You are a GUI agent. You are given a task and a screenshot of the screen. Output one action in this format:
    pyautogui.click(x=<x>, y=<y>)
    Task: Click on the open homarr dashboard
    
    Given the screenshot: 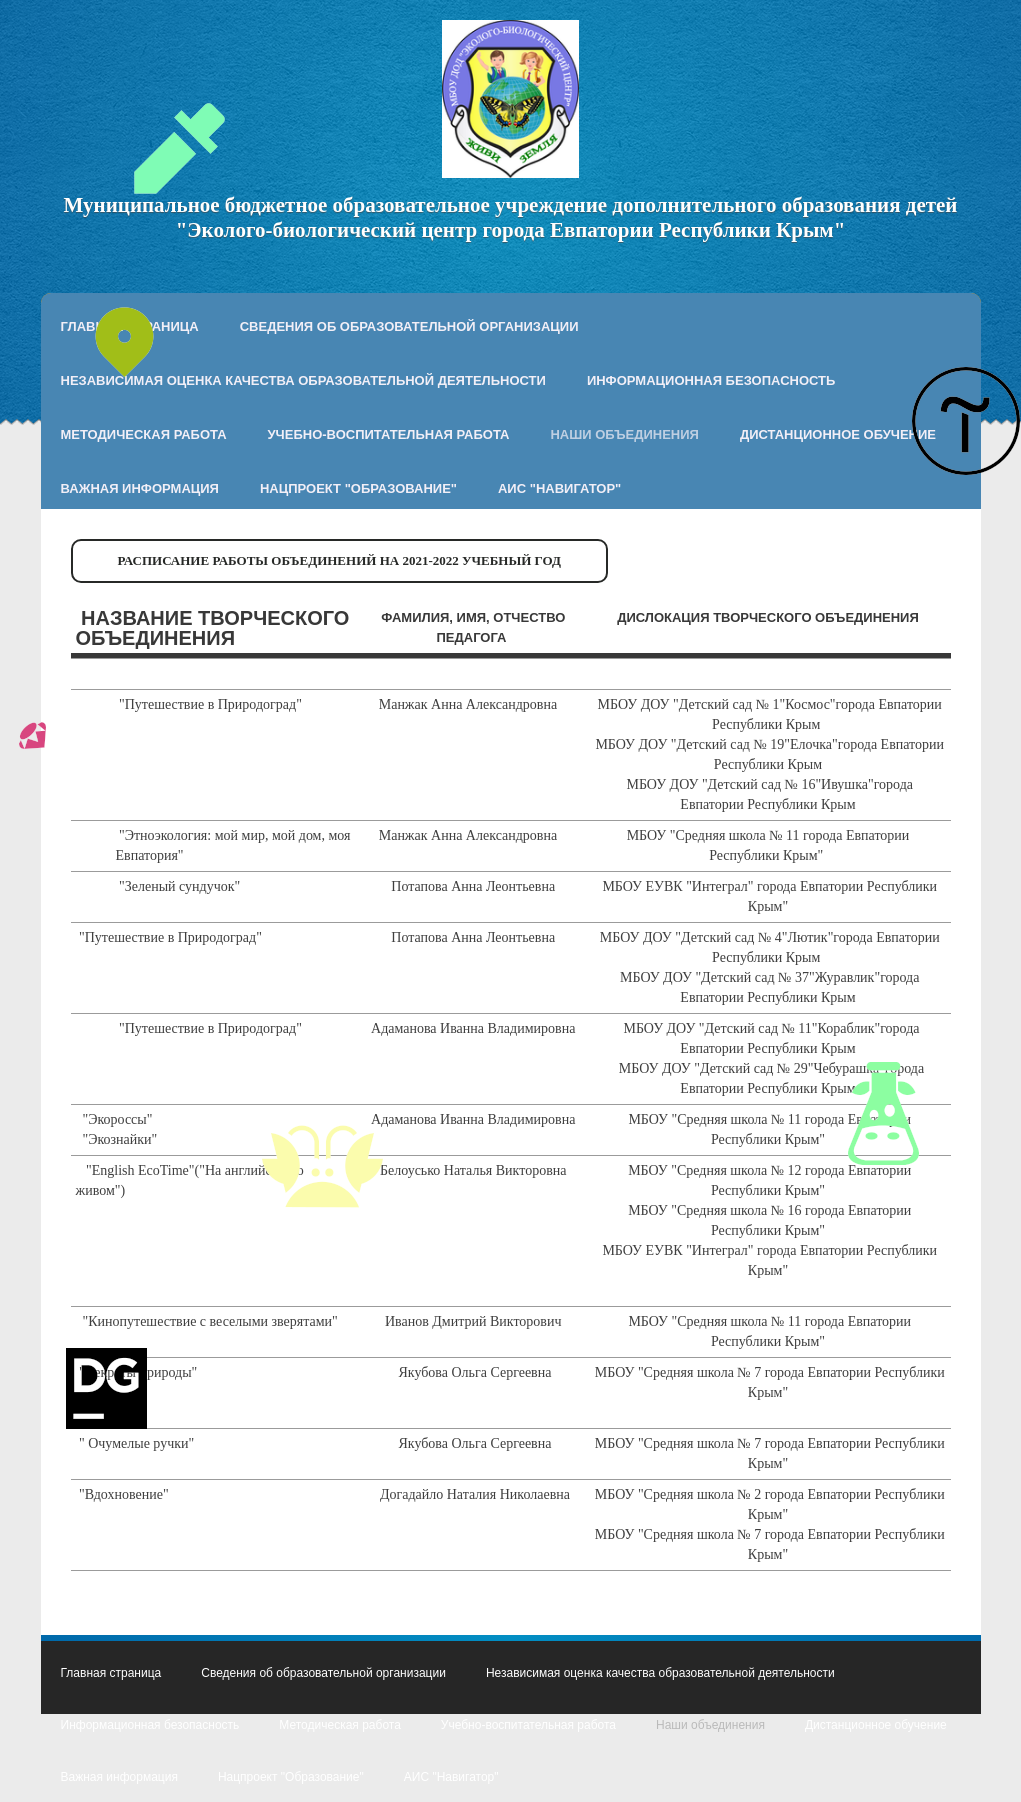 What is the action you would take?
    pyautogui.click(x=322, y=1166)
    